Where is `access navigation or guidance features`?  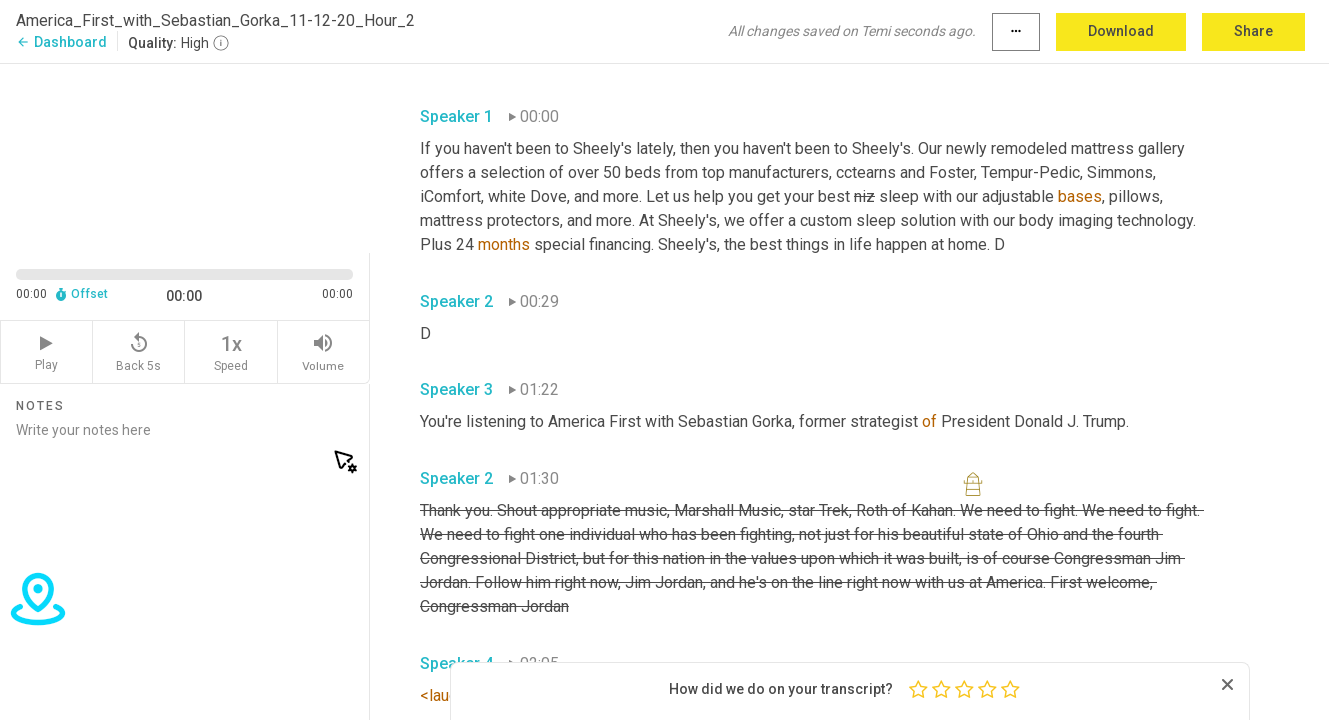
access navigation or guidance features is located at coordinates (973, 485).